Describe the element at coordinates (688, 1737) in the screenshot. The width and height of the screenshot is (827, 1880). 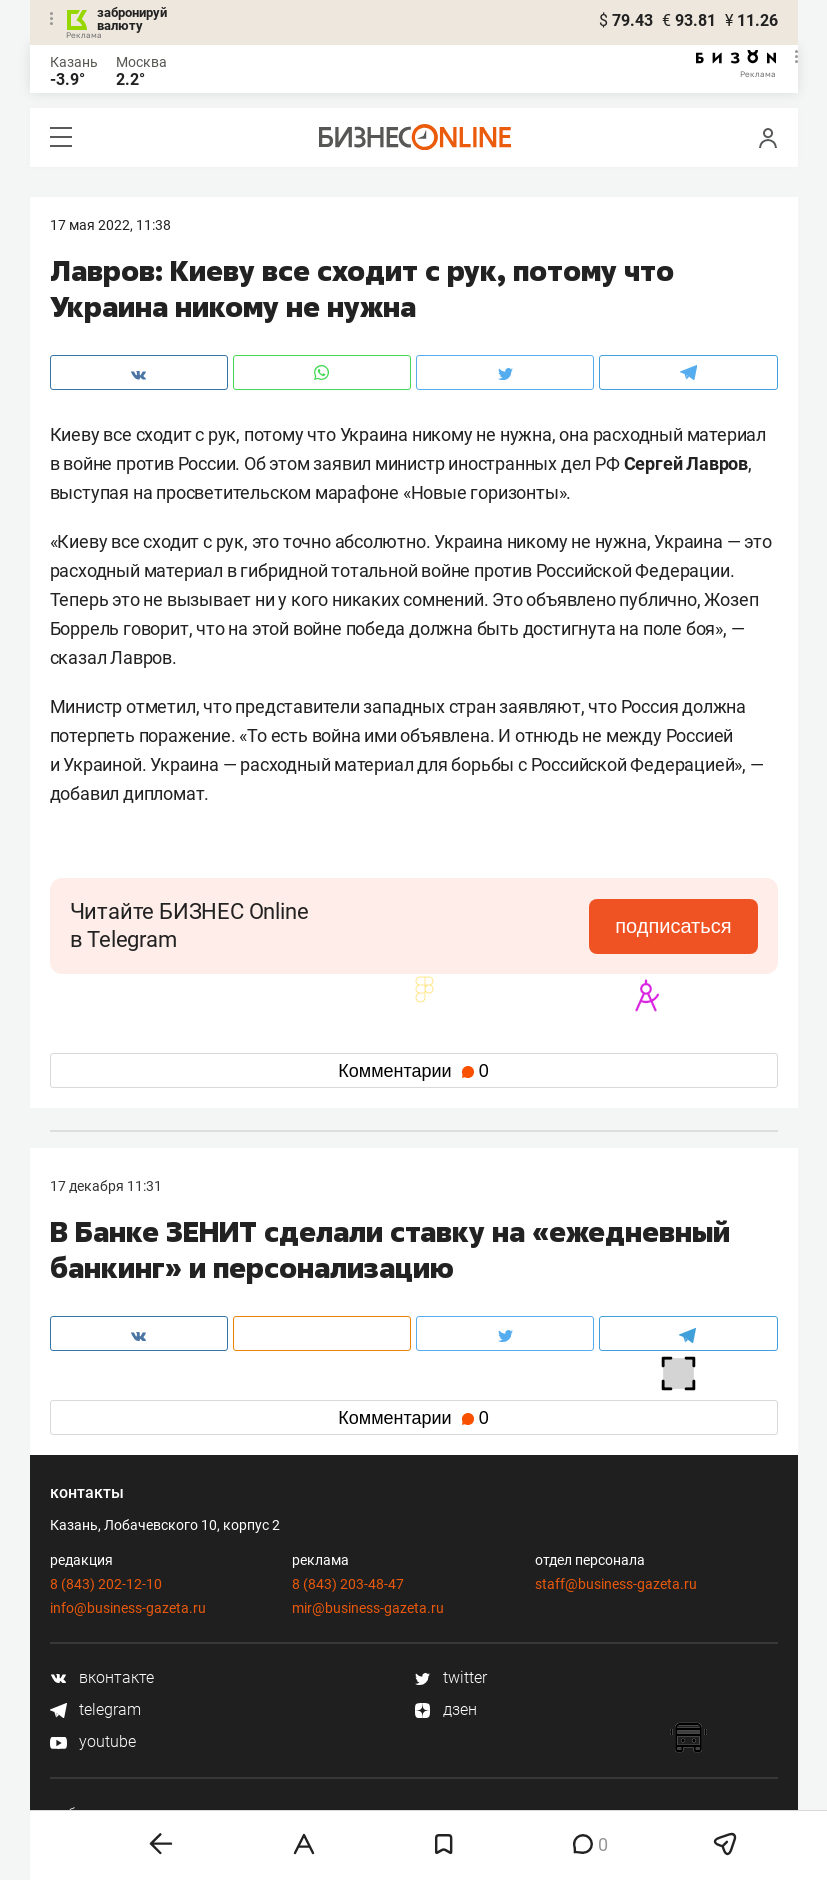
I see `view public transit options` at that location.